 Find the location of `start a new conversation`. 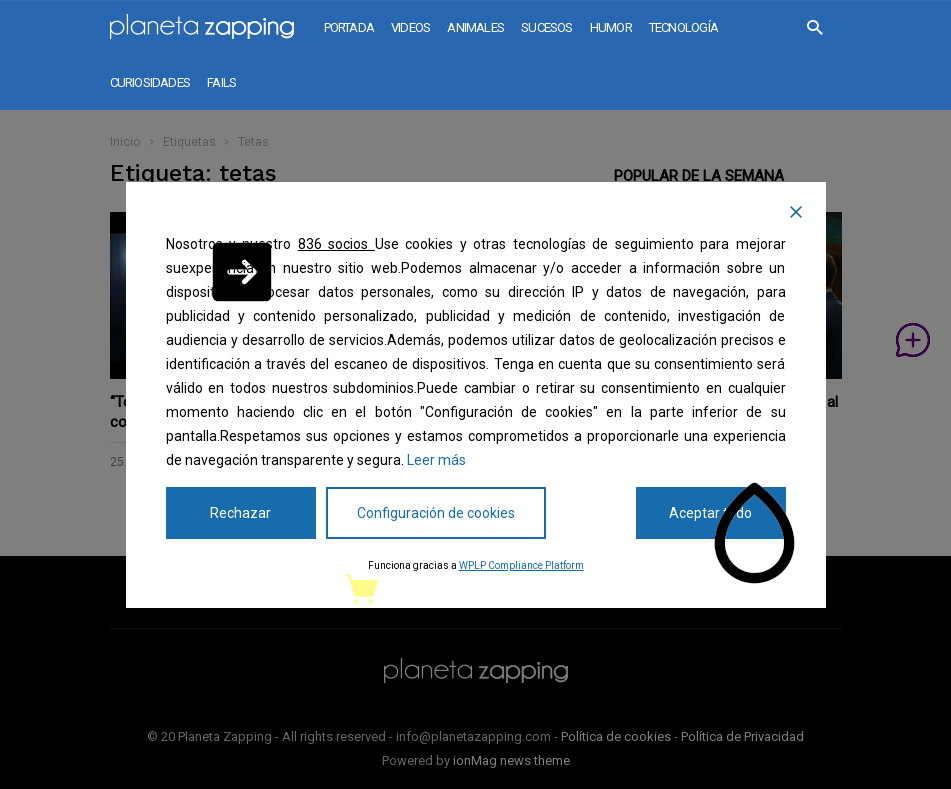

start a new conversation is located at coordinates (913, 340).